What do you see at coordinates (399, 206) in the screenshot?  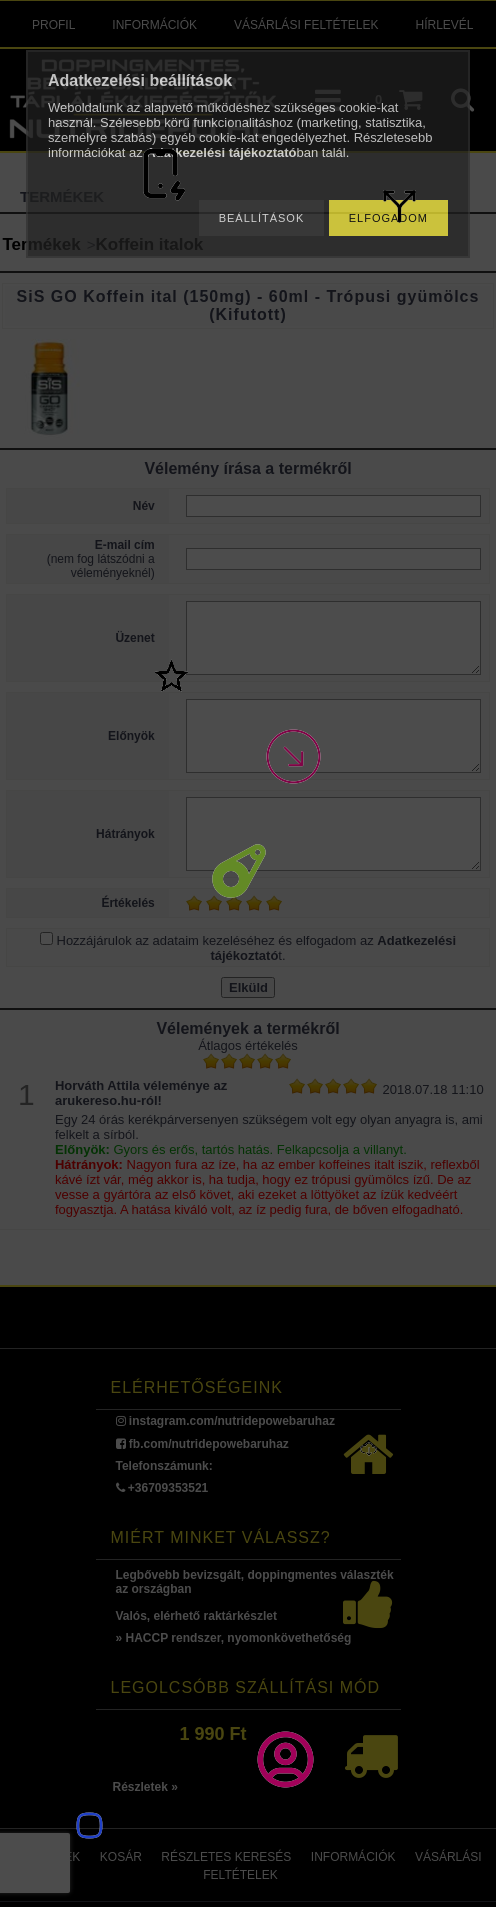 I see `split into two paths or options` at bounding box center [399, 206].